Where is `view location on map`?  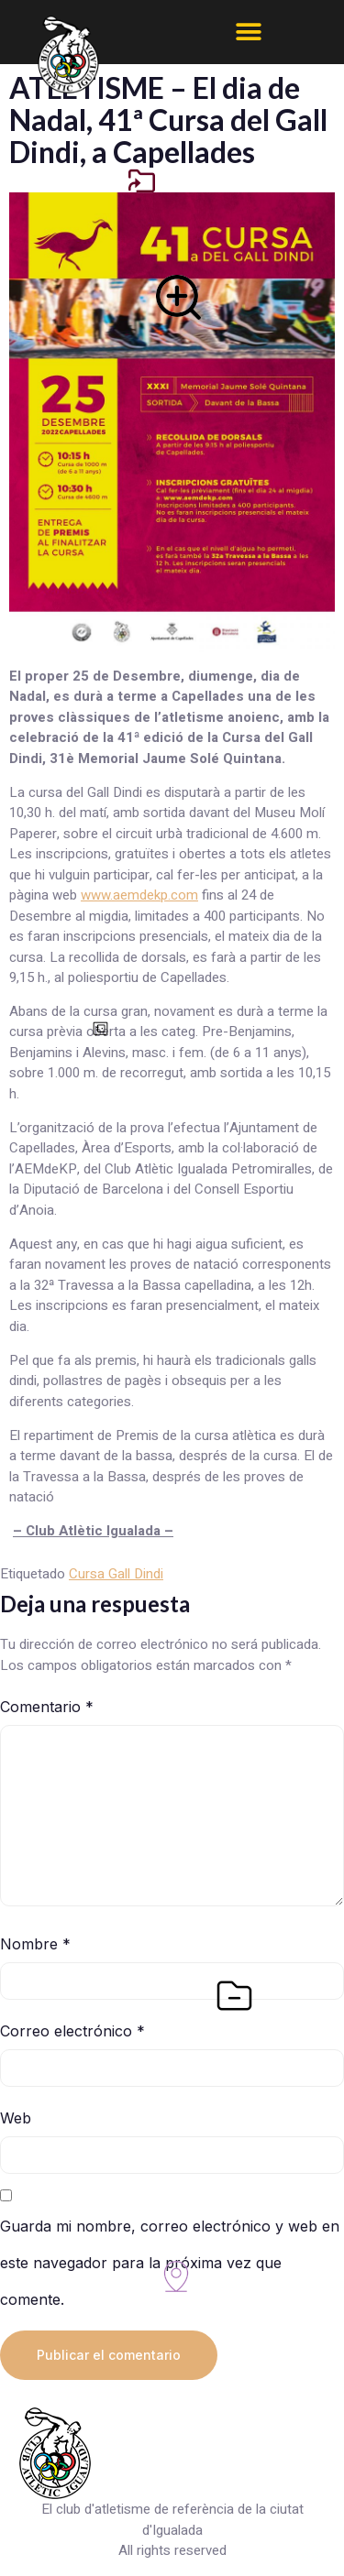 view location on map is located at coordinates (176, 2276).